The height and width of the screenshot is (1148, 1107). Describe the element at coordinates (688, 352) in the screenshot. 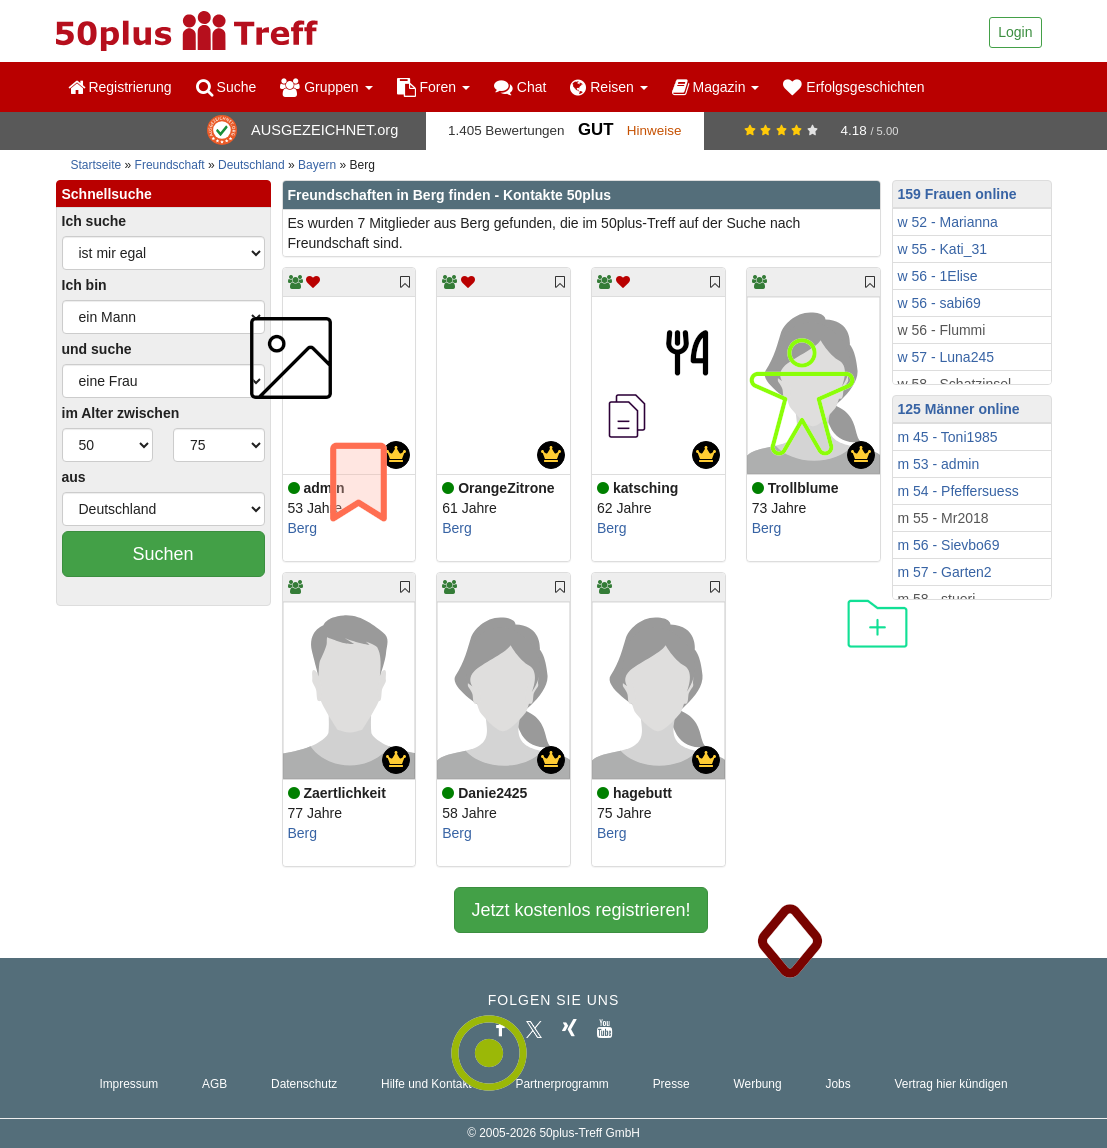

I see `access food and dining options` at that location.